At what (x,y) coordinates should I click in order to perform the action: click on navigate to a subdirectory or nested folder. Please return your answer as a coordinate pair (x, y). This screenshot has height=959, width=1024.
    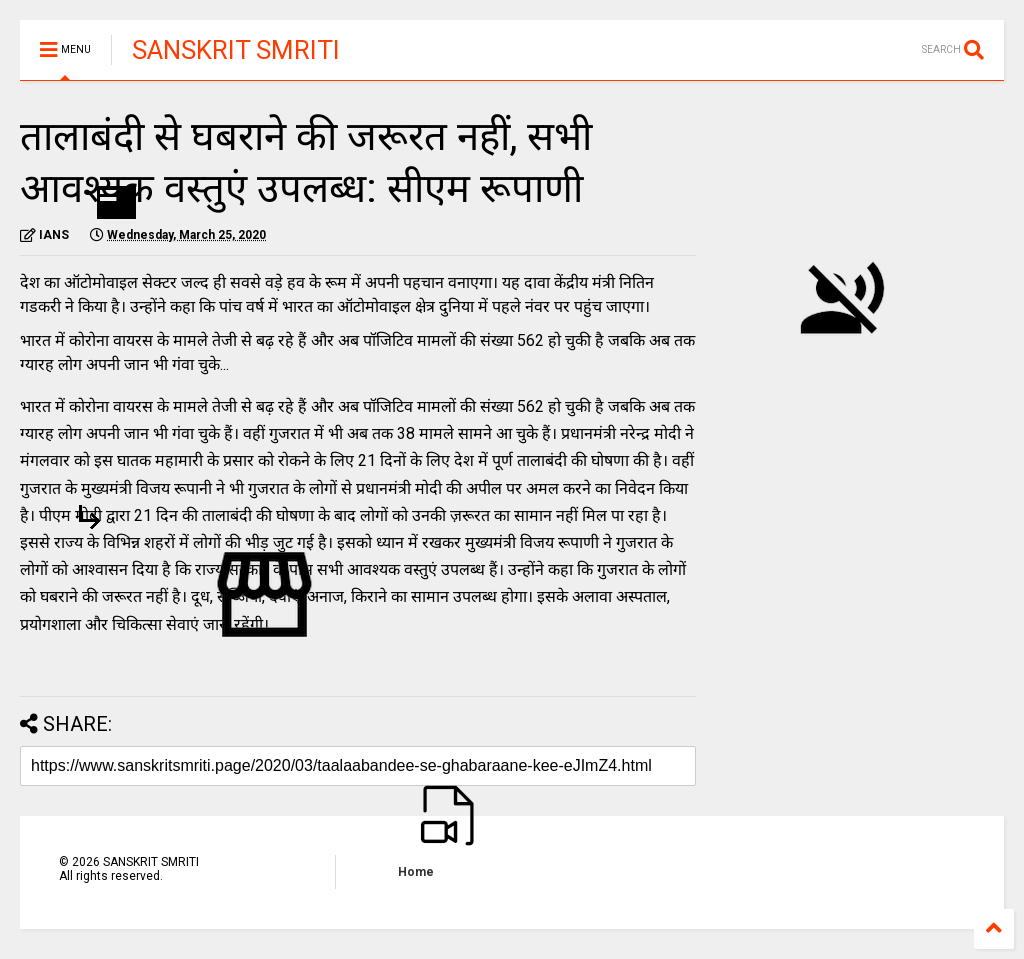
    Looking at the image, I should click on (90, 516).